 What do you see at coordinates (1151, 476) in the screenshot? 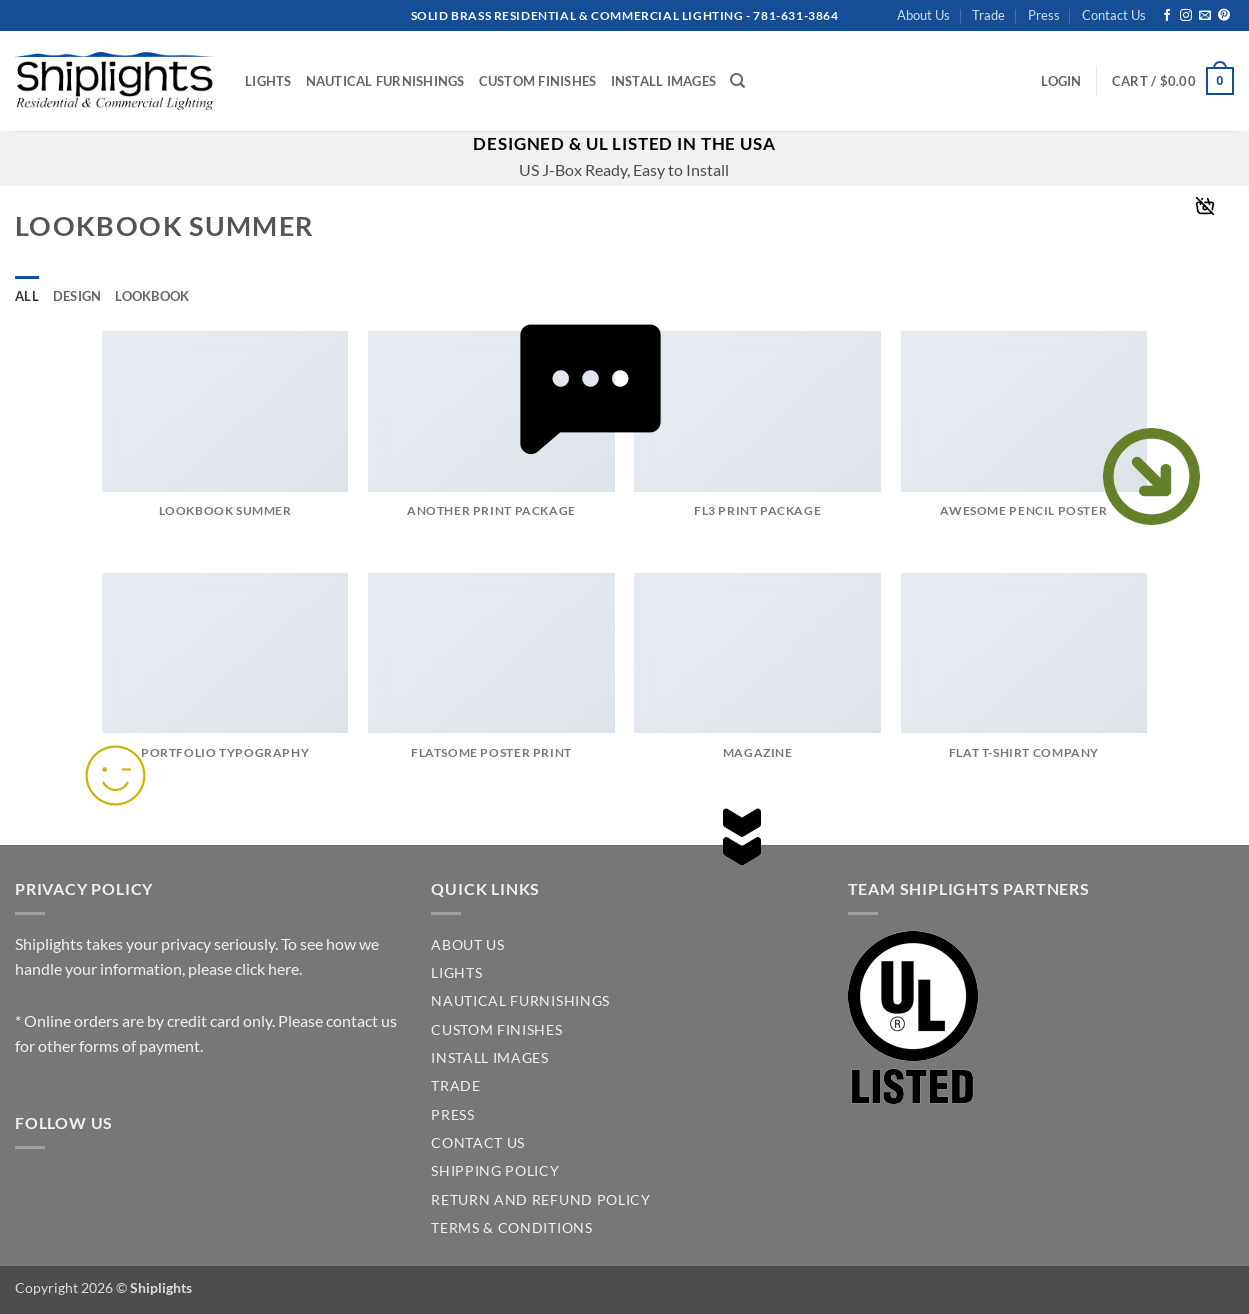
I see `navigate to the next item or section` at bounding box center [1151, 476].